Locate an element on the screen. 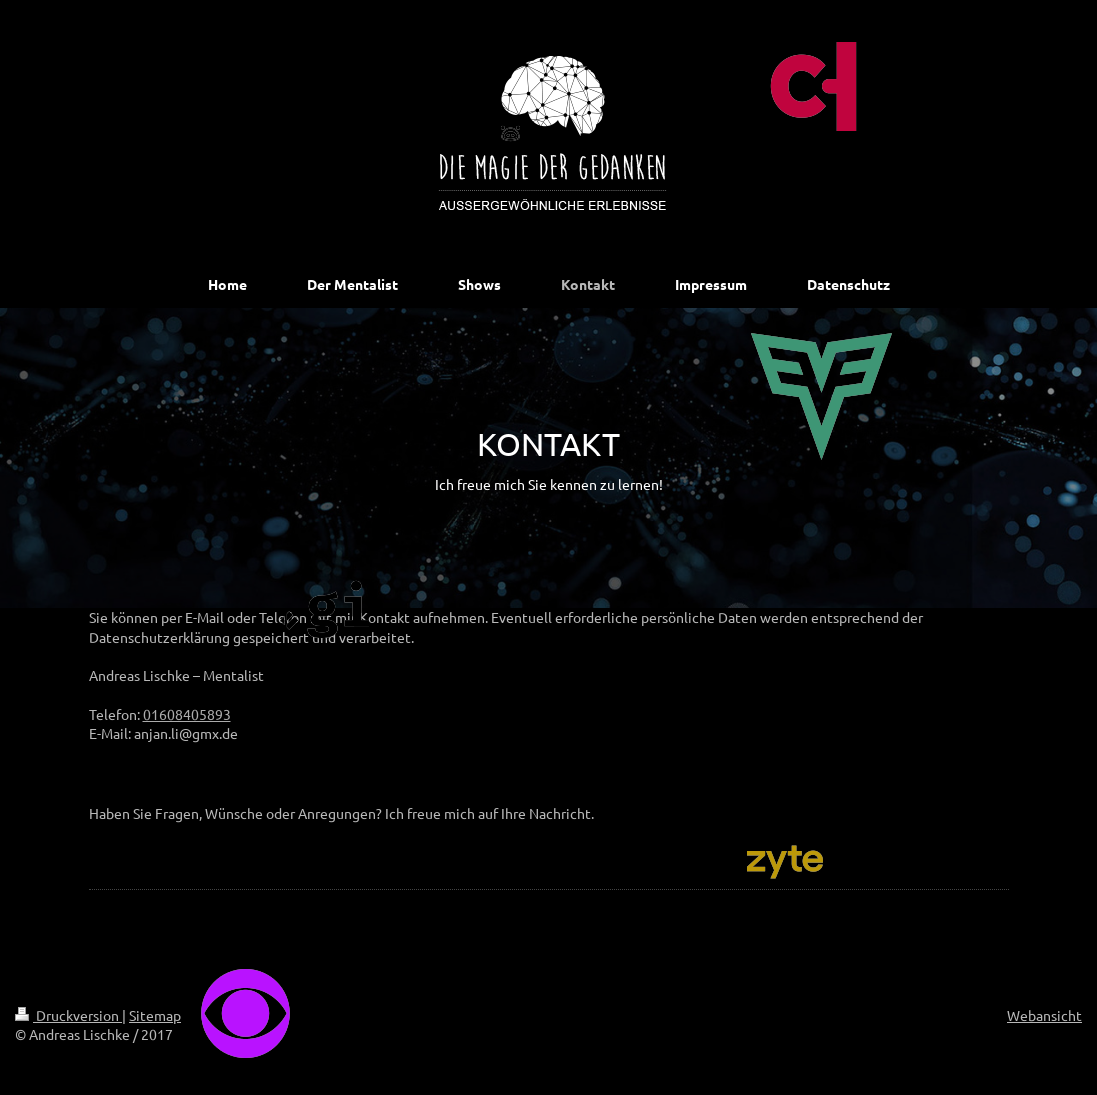 The width and height of the screenshot is (1097, 1095). visit gitignore.io website is located at coordinates (324, 609).